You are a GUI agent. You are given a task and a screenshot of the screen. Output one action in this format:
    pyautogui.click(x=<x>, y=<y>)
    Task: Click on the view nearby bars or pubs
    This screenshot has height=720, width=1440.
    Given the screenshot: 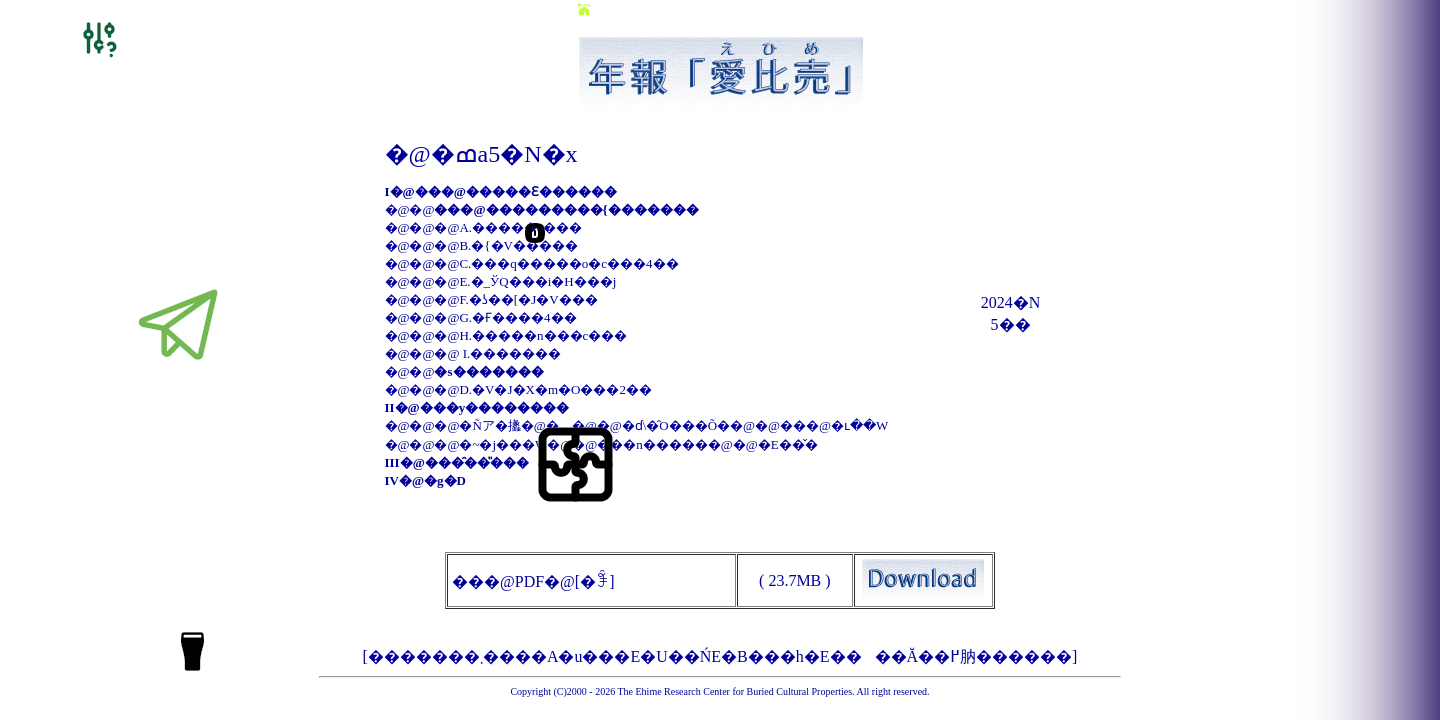 What is the action you would take?
    pyautogui.click(x=192, y=651)
    